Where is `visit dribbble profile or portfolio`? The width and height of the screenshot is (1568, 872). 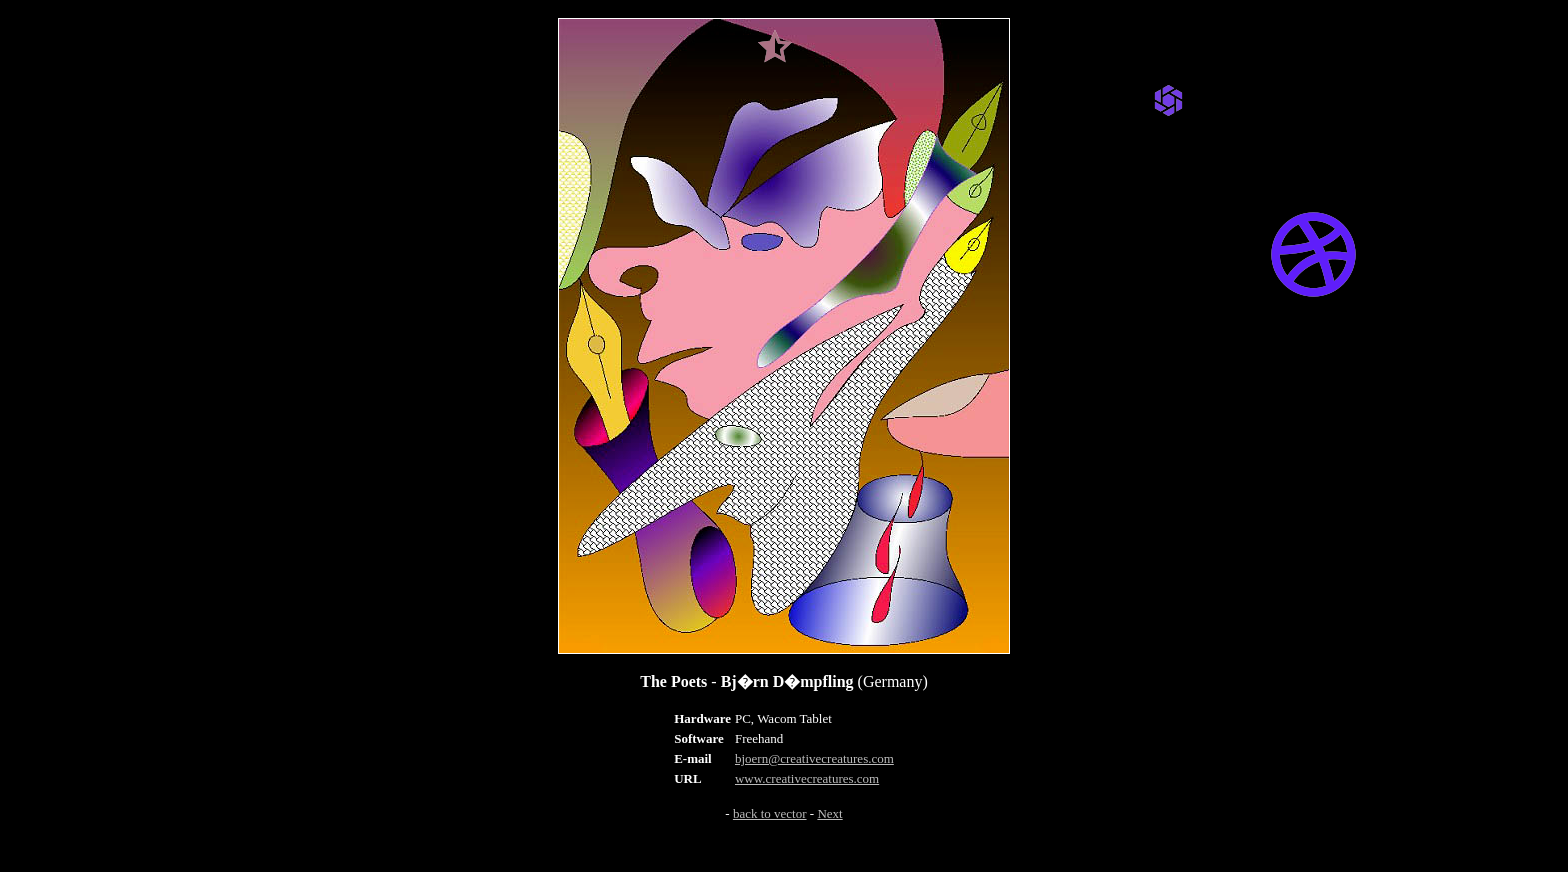 visit dribbble profile or portfolio is located at coordinates (1313, 254).